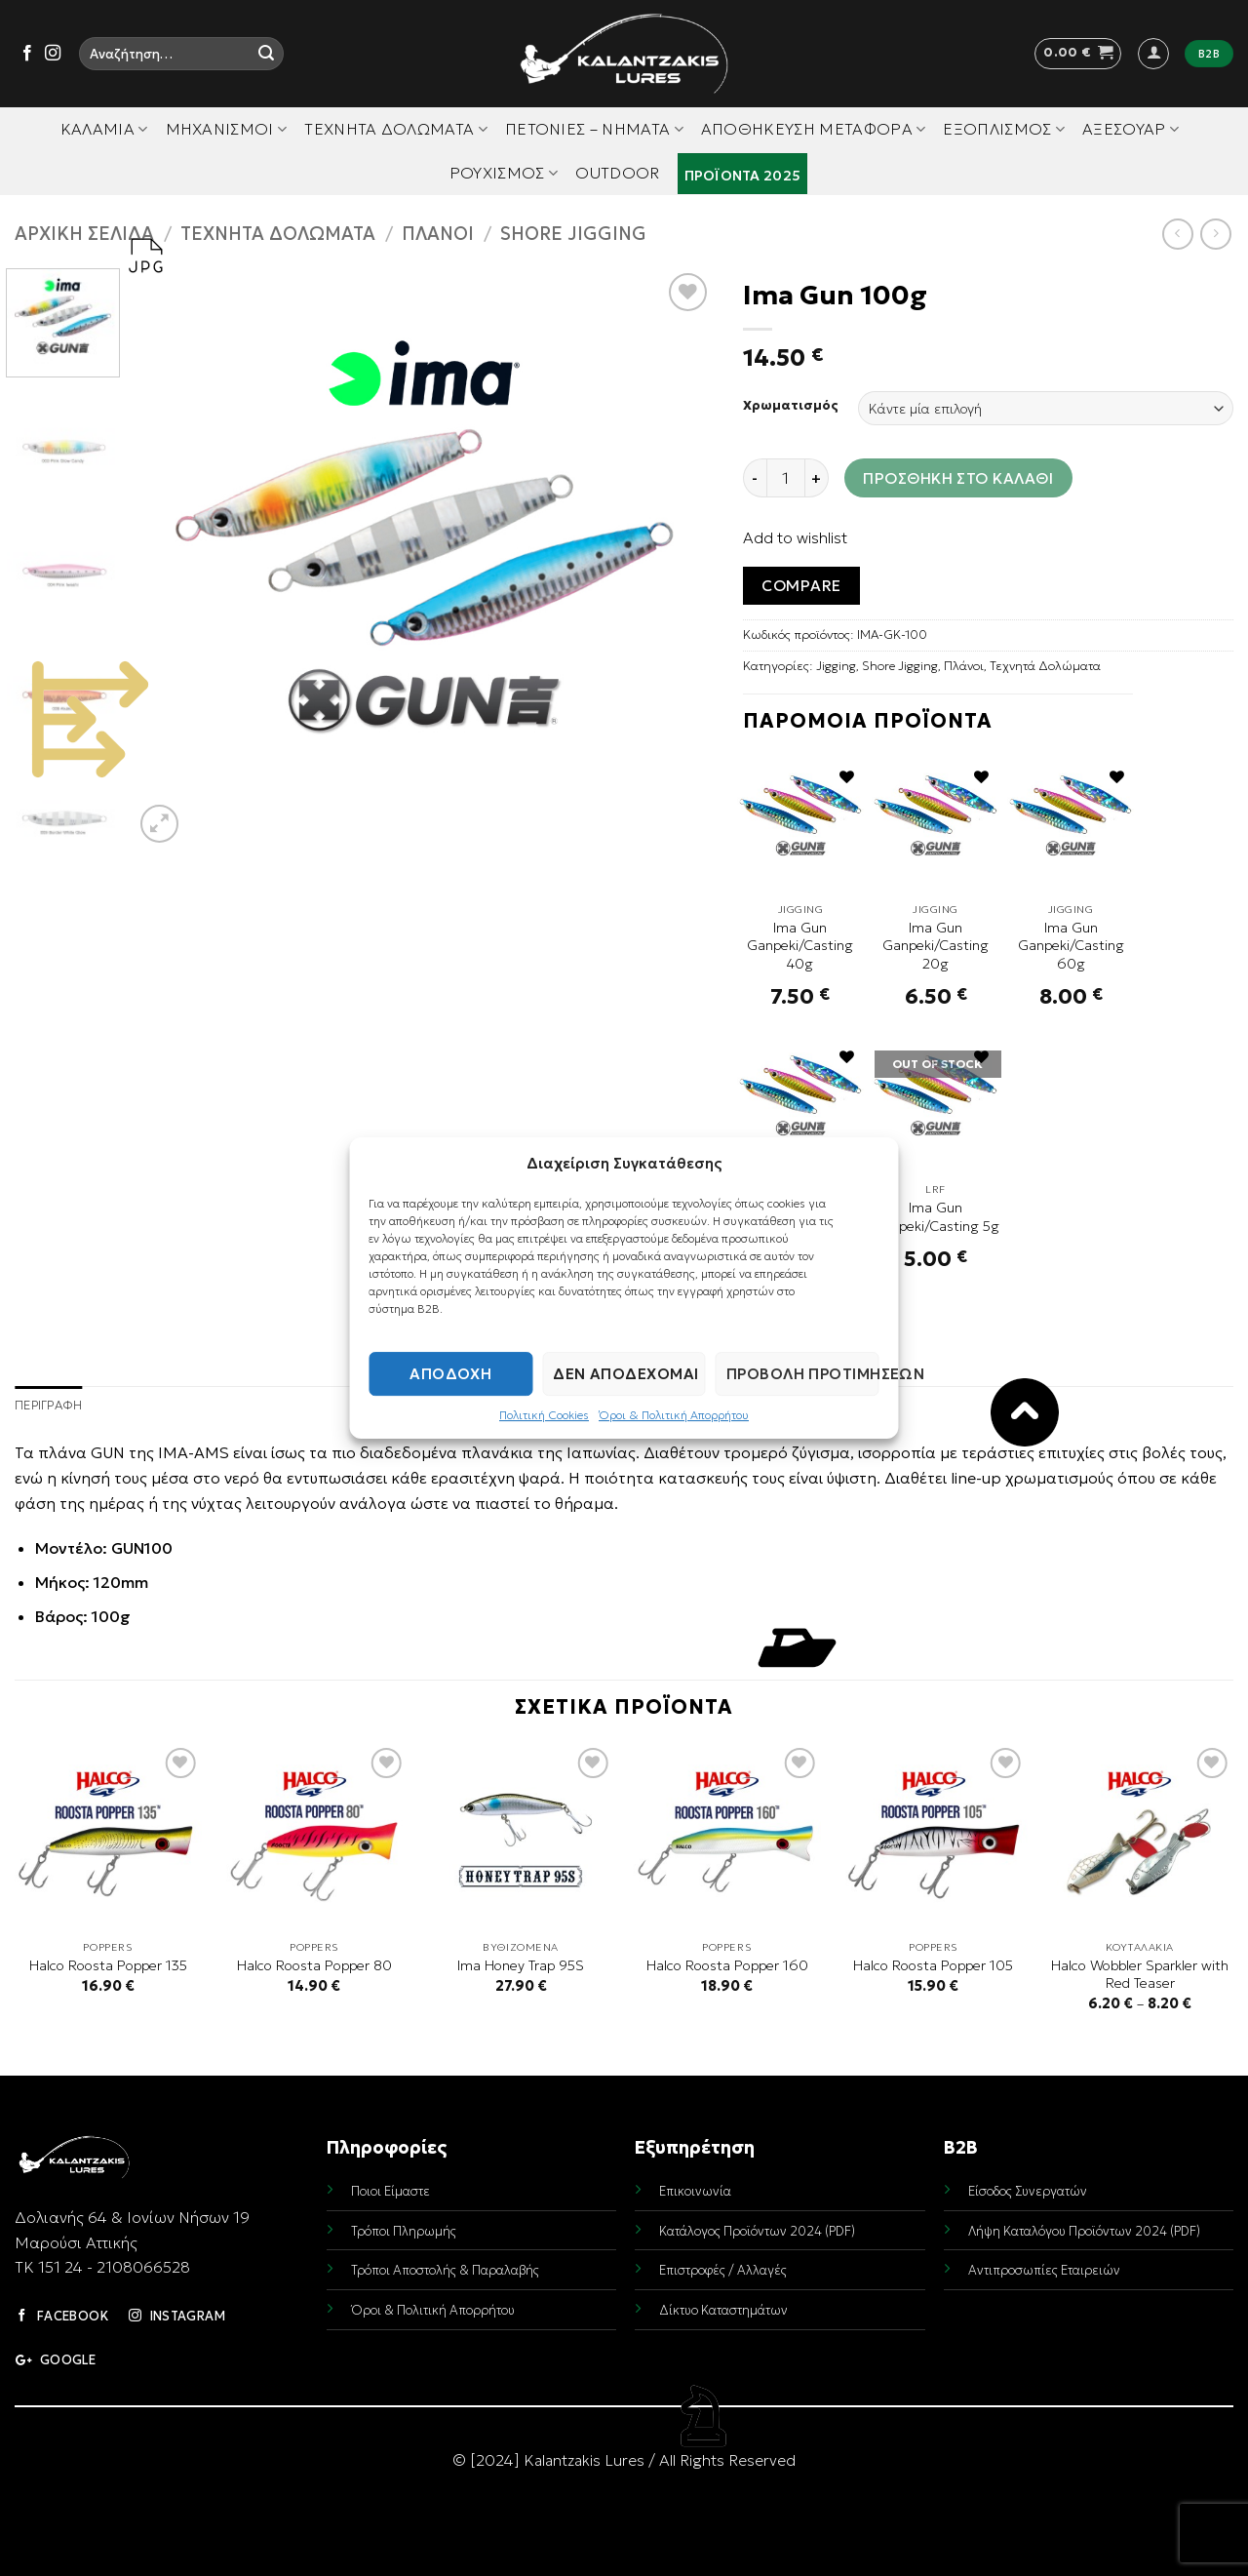  I want to click on view or open a JPG image file, so click(146, 257).